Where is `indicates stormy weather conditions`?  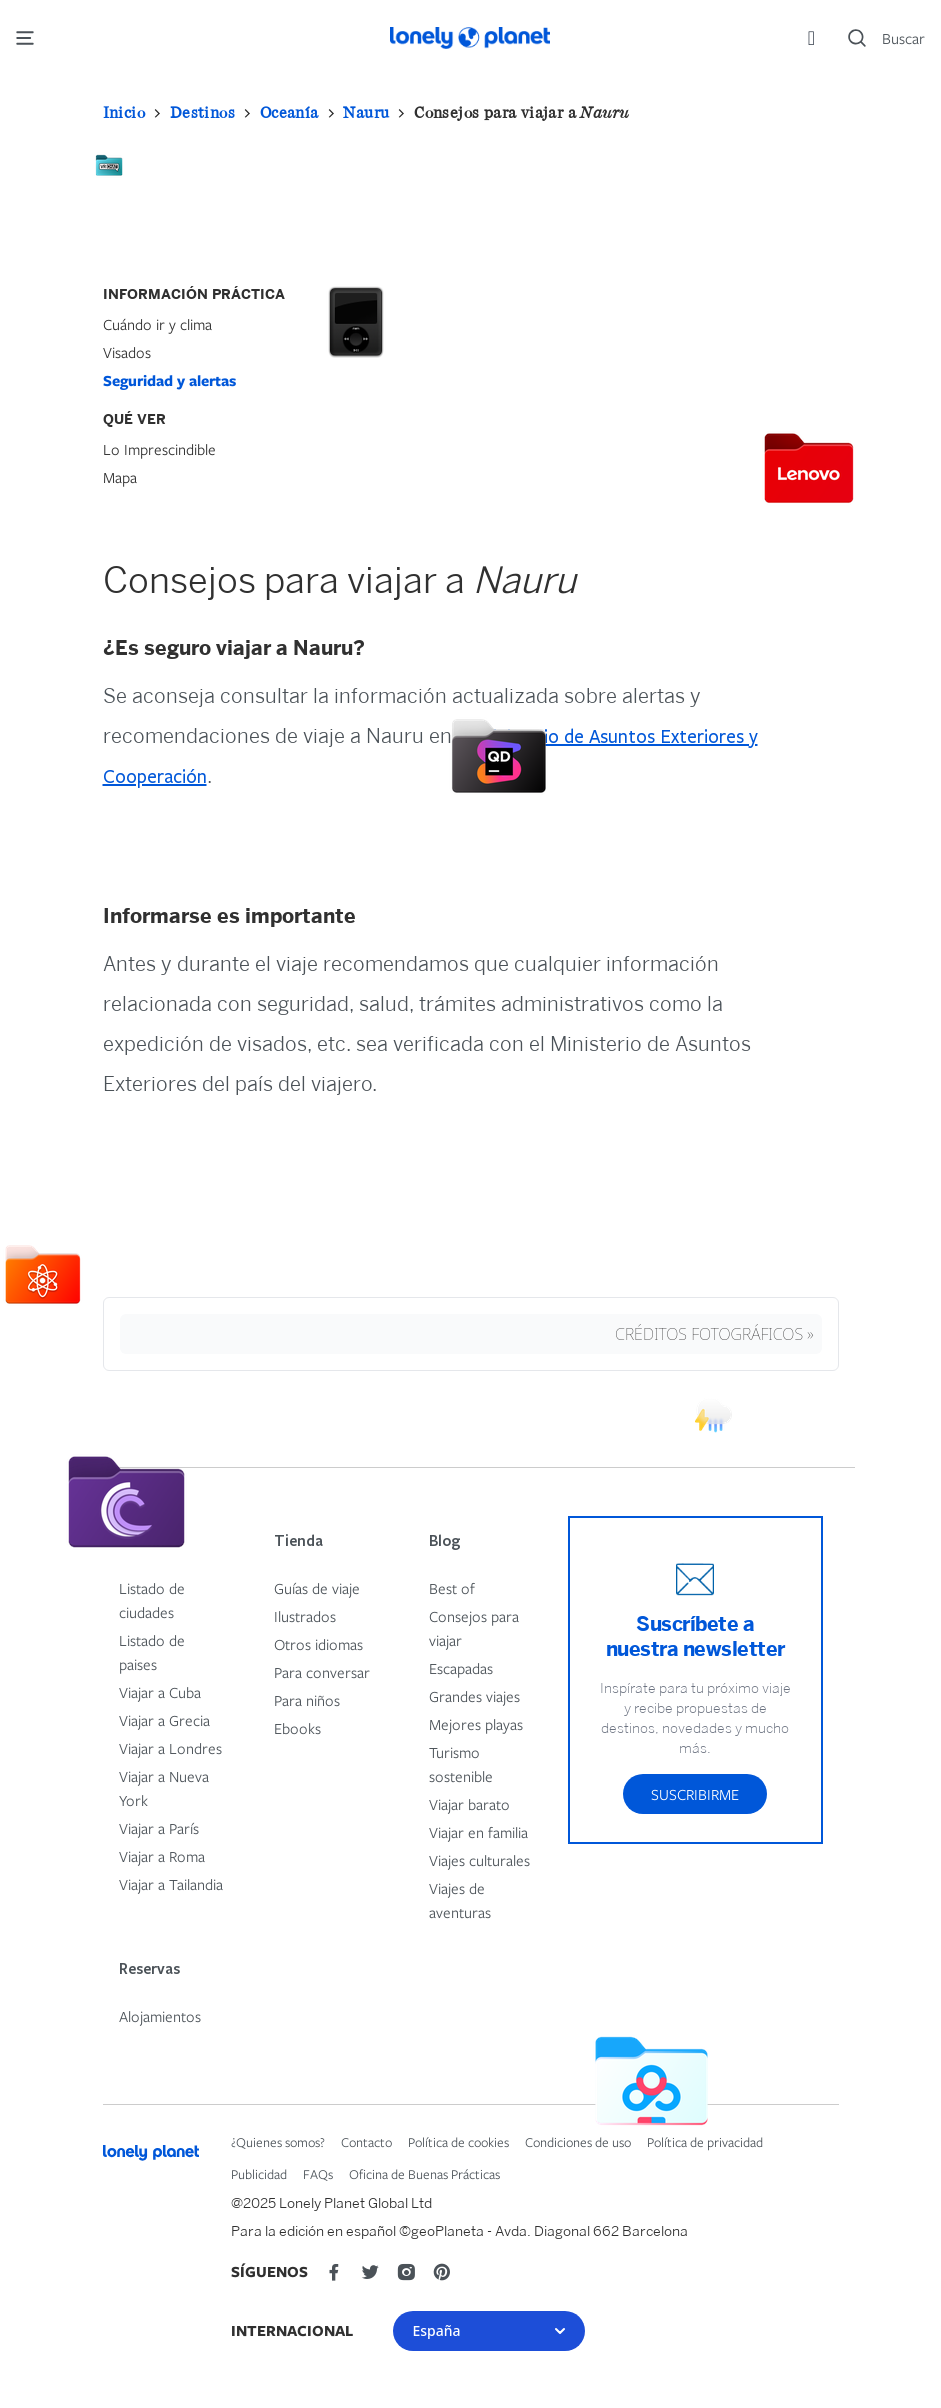
indicates stormy weather conditions is located at coordinates (713, 1414).